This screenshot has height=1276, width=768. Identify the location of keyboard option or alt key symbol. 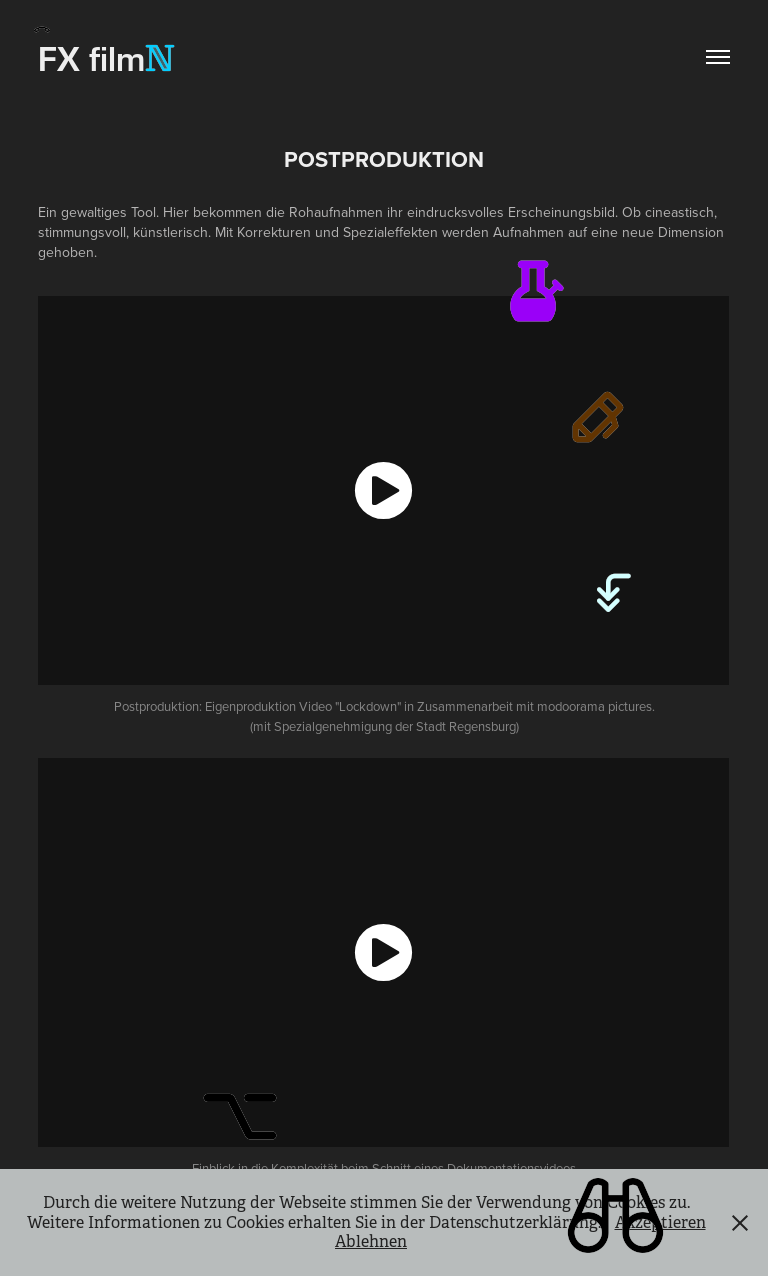
(240, 1114).